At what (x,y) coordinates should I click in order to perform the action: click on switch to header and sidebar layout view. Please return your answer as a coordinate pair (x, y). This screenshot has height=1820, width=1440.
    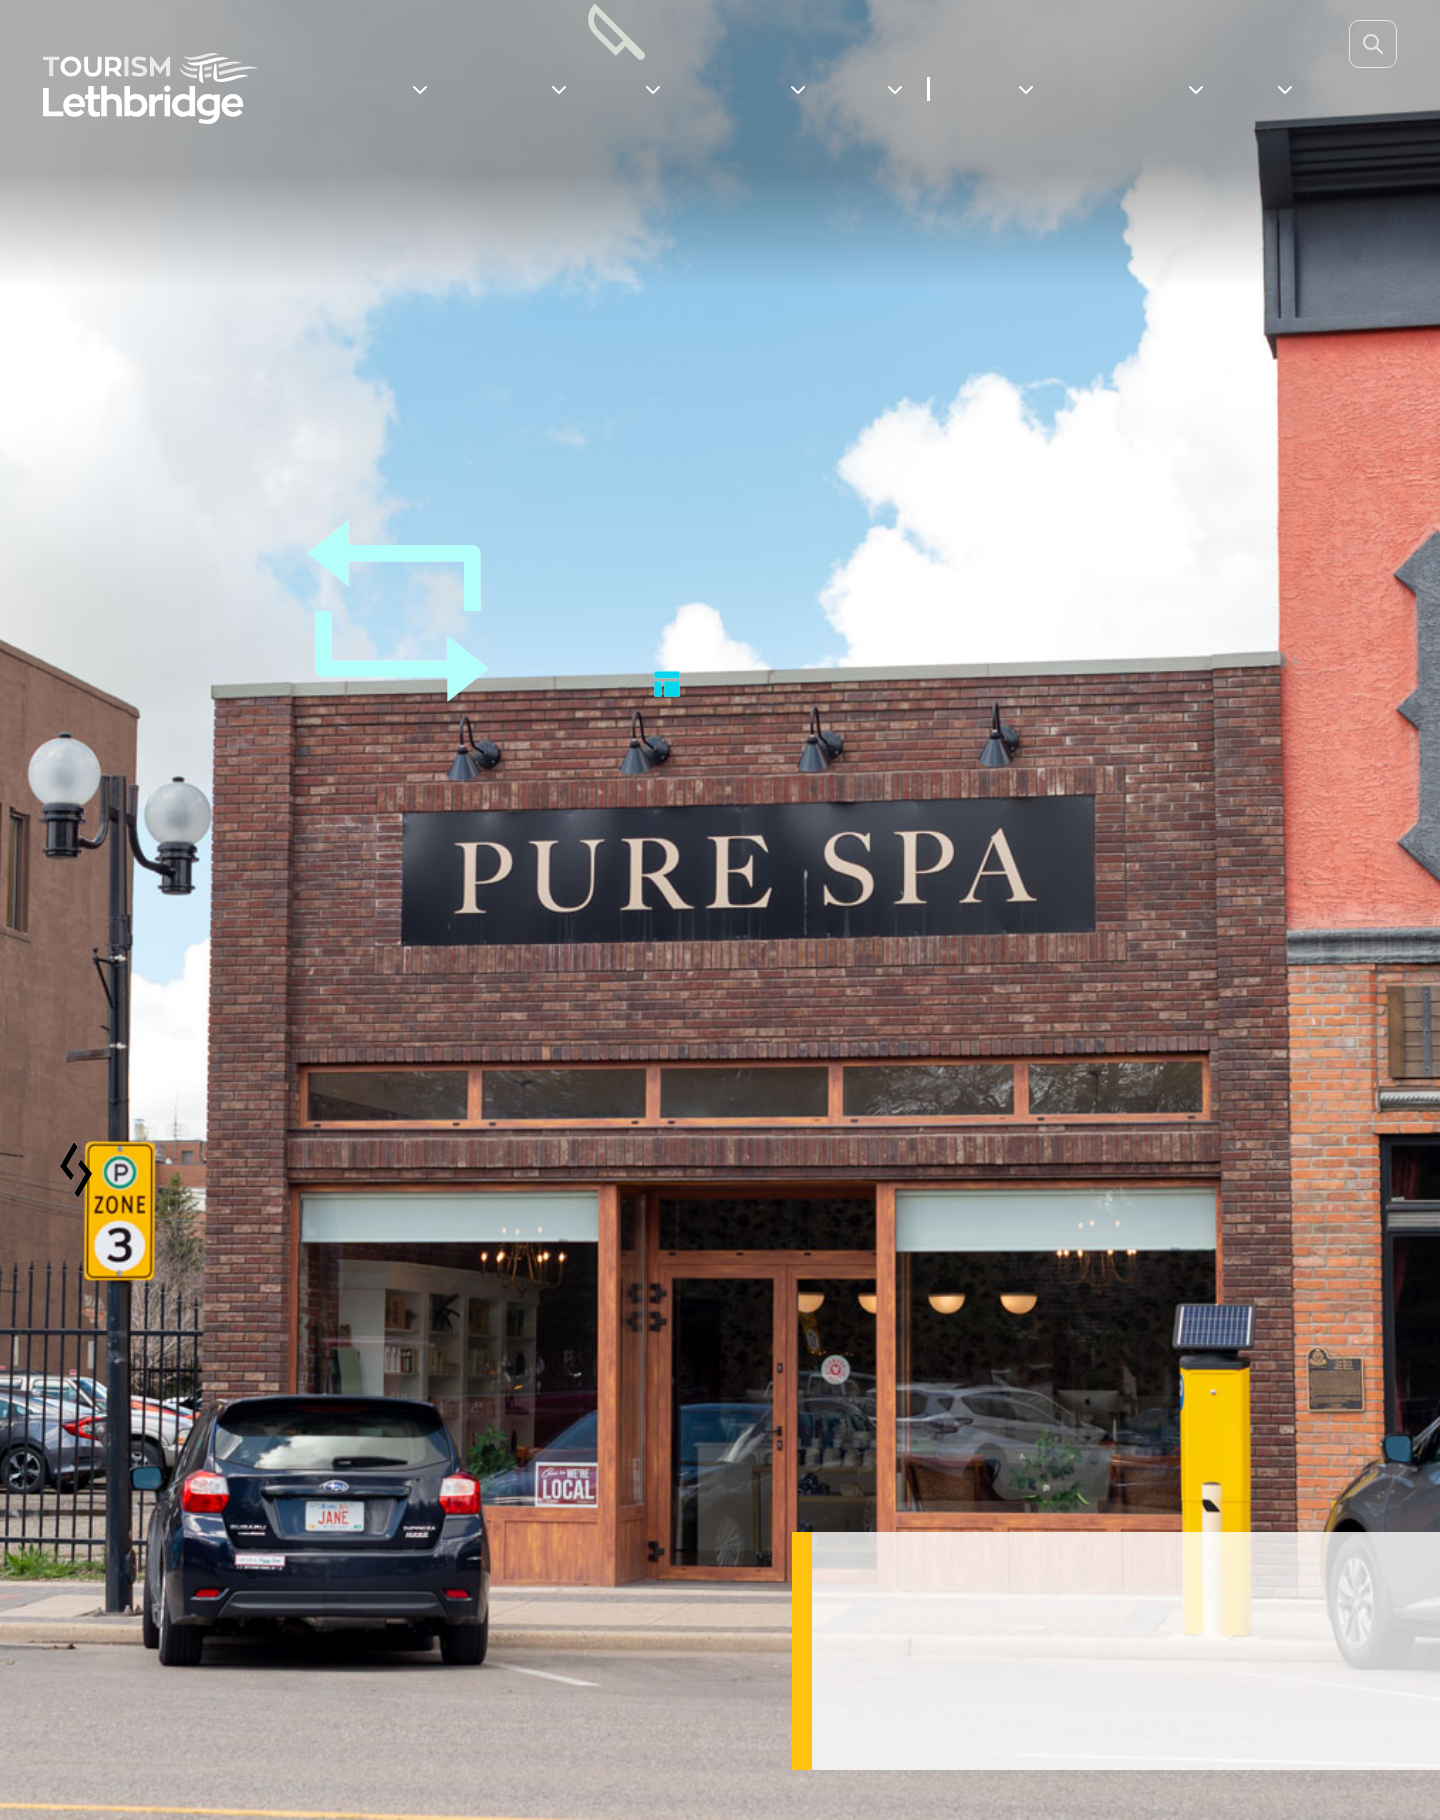
    Looking at the image, I should click on (667, 684).